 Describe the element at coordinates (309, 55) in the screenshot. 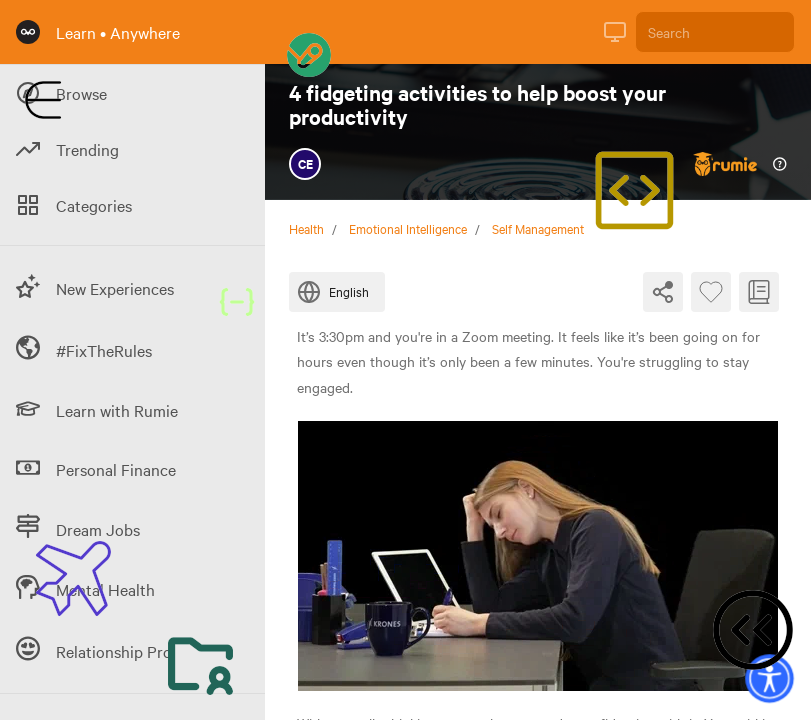

I see `open the Steam gaming platform` at that location.